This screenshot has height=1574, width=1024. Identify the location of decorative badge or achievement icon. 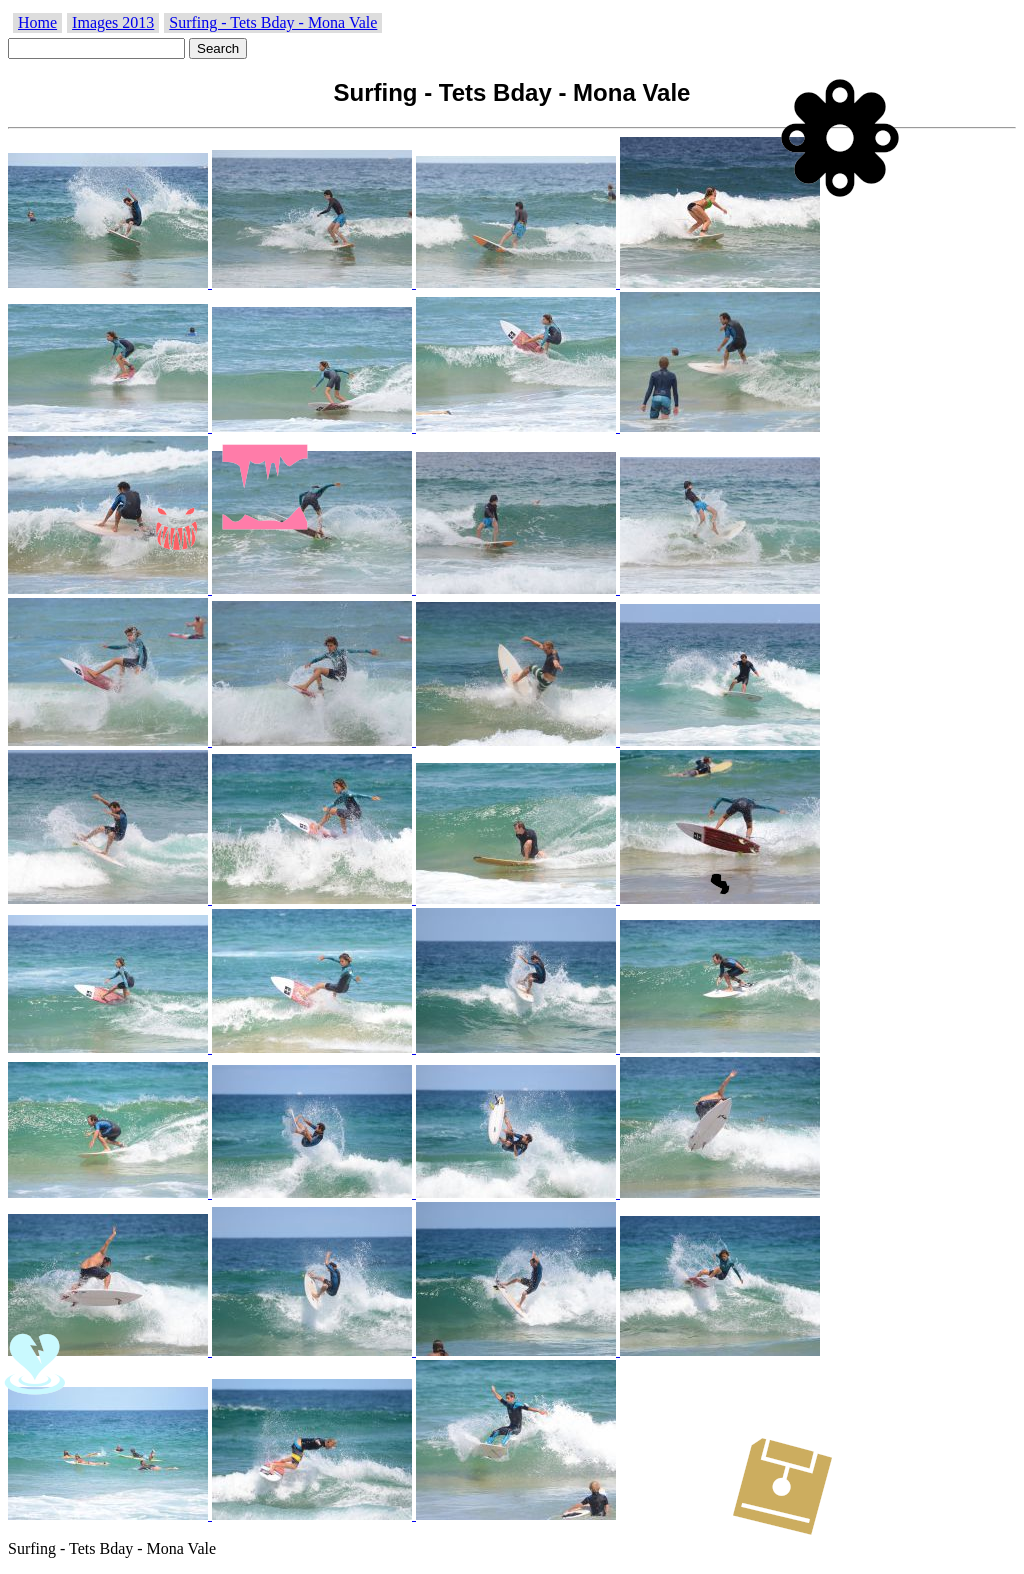
(840, 138).